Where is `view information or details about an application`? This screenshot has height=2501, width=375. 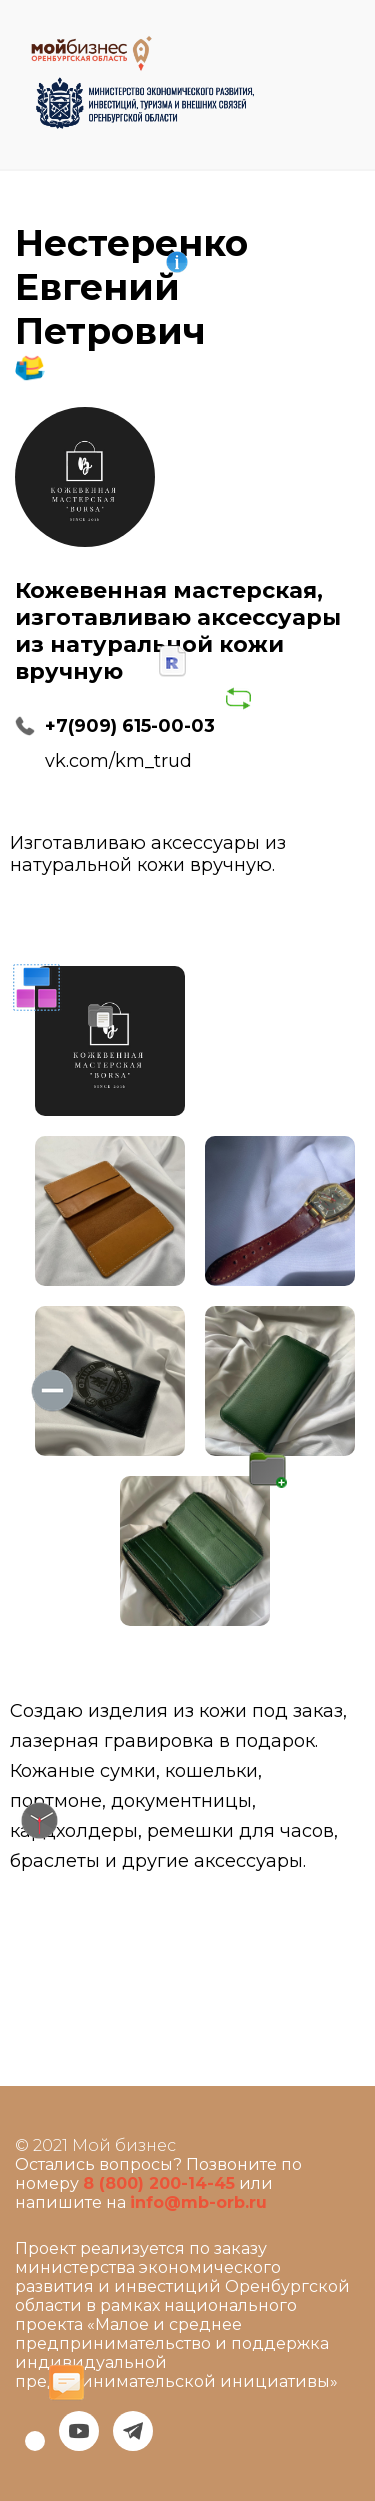
view information or details about an application is located at coordinates (177, 262).